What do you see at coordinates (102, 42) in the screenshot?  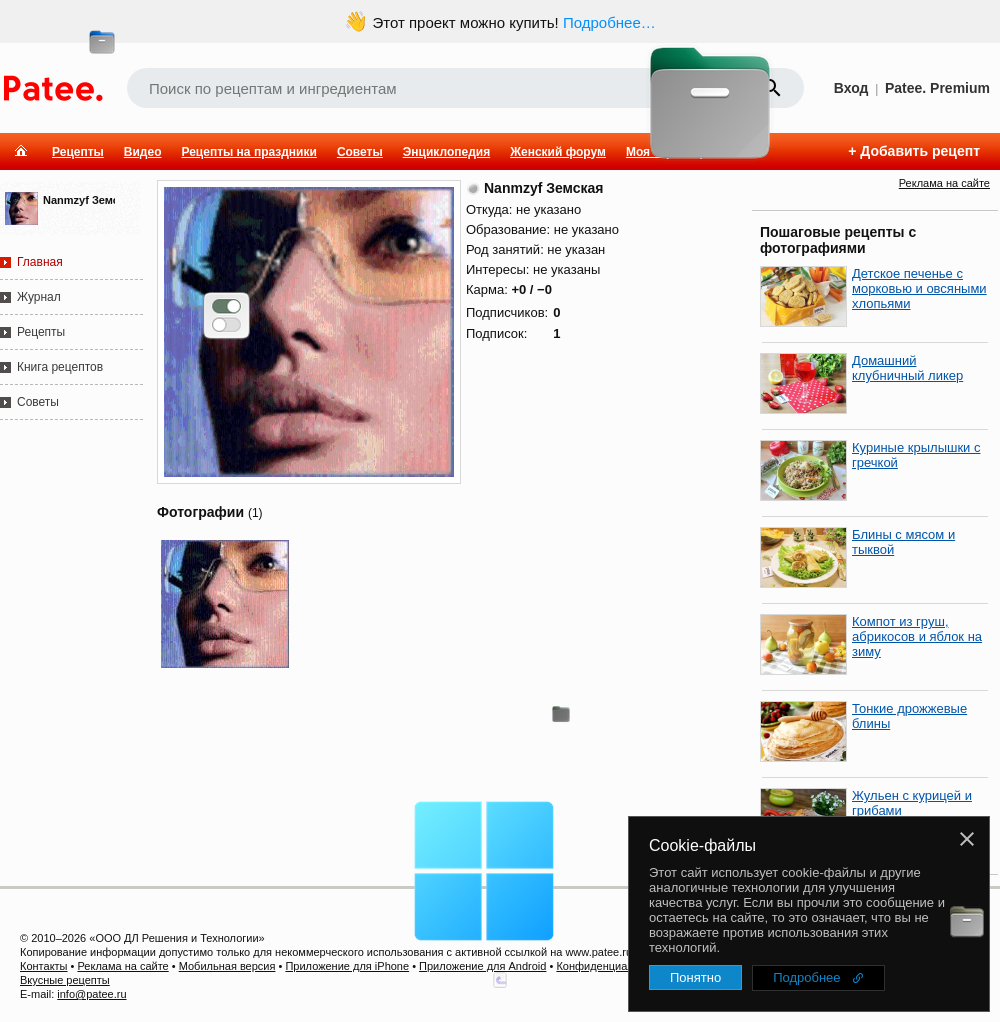 I see `open the files application` at bounding box center [102, 42].